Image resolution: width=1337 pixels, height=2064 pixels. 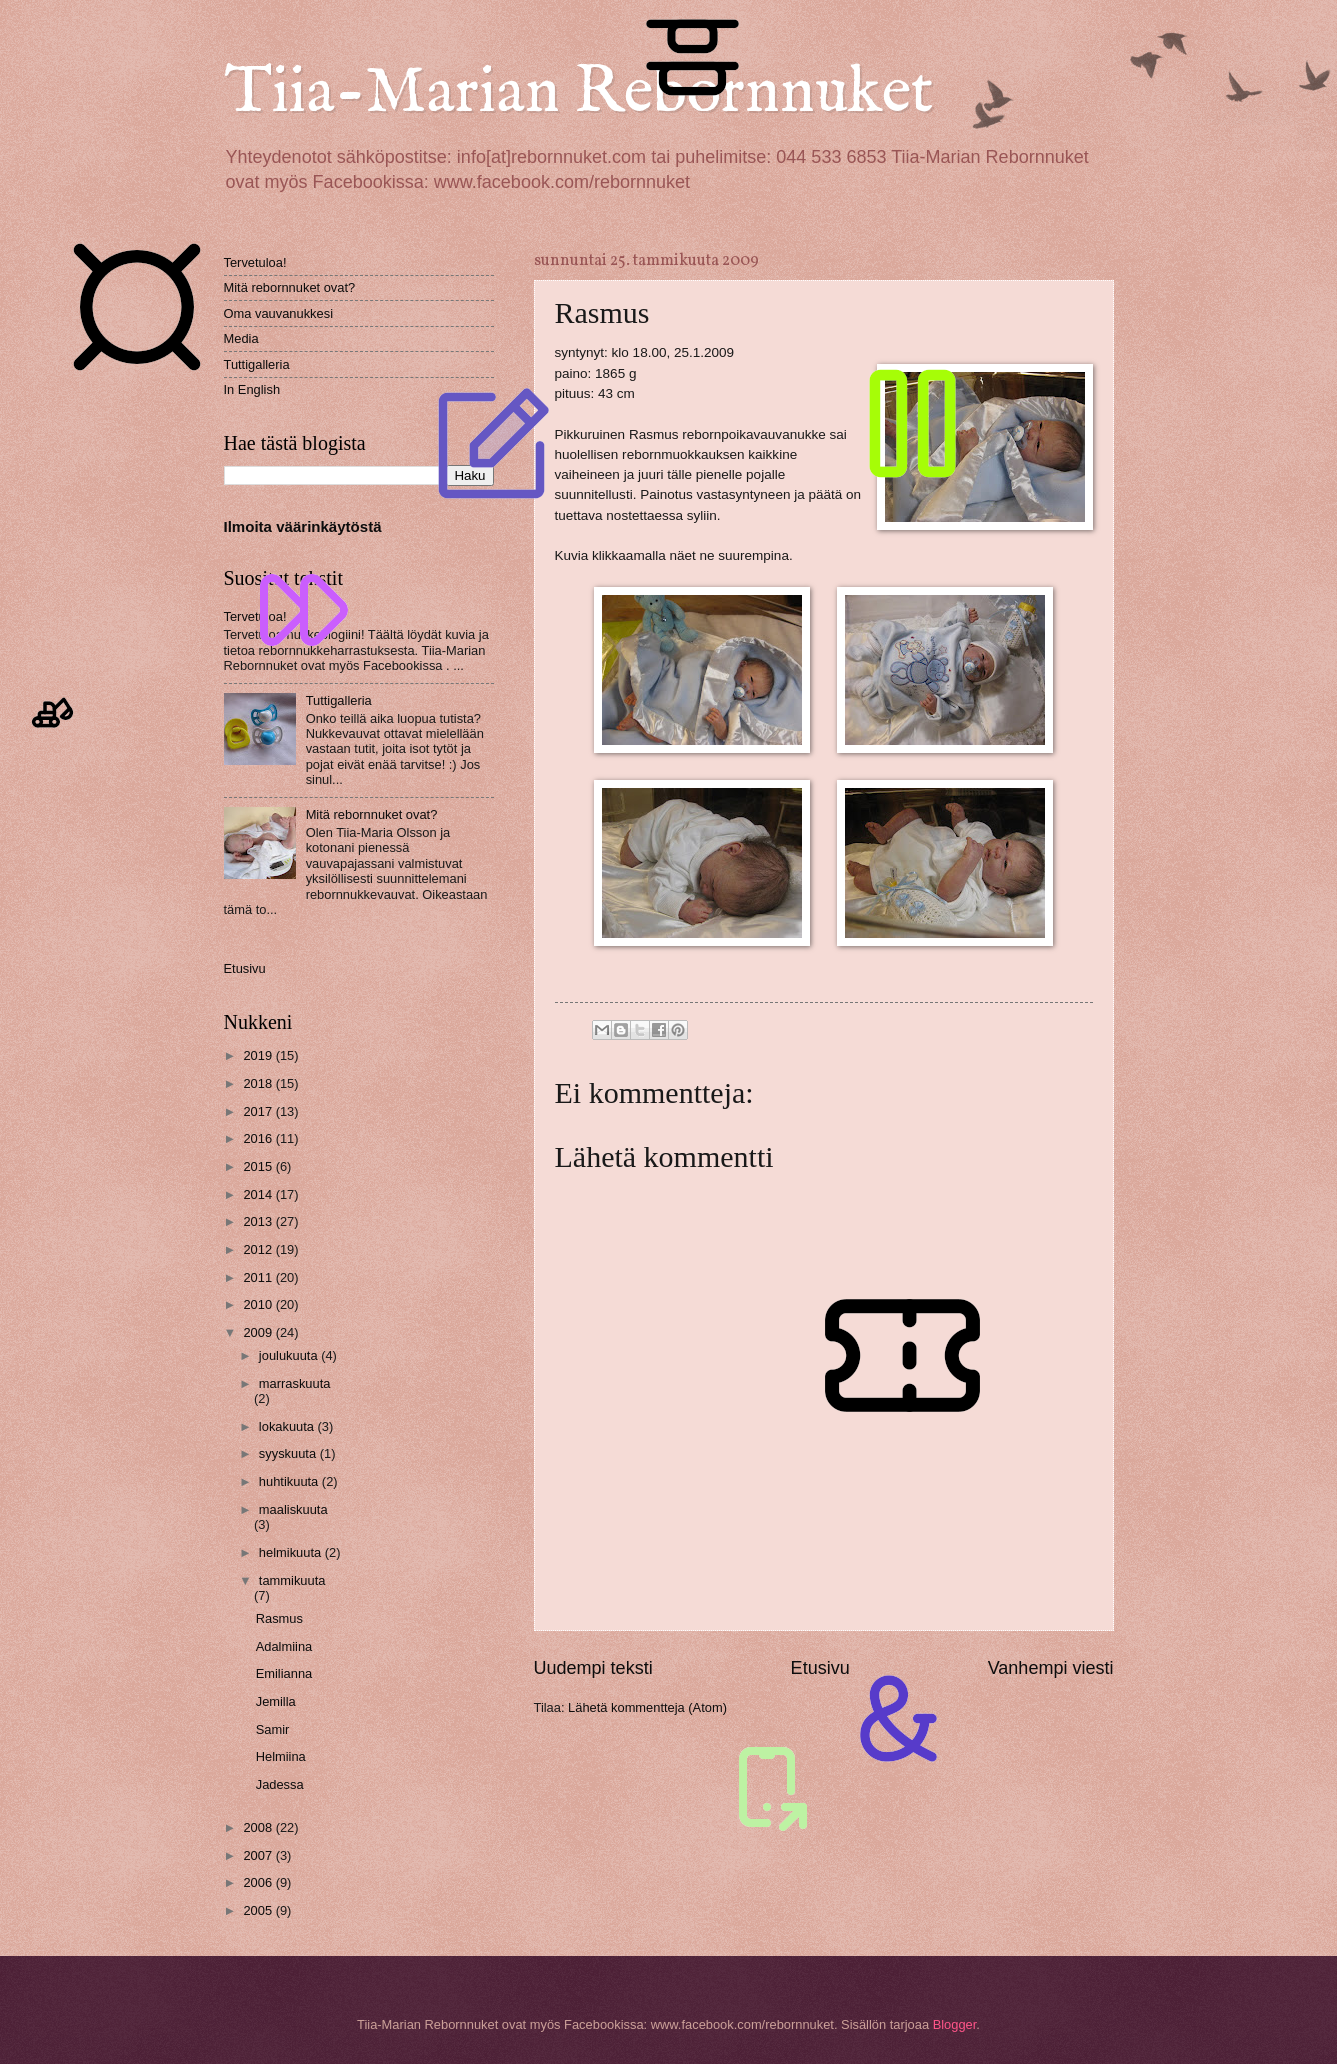 I want to click on compose a new note, so click(x=491, y=445).